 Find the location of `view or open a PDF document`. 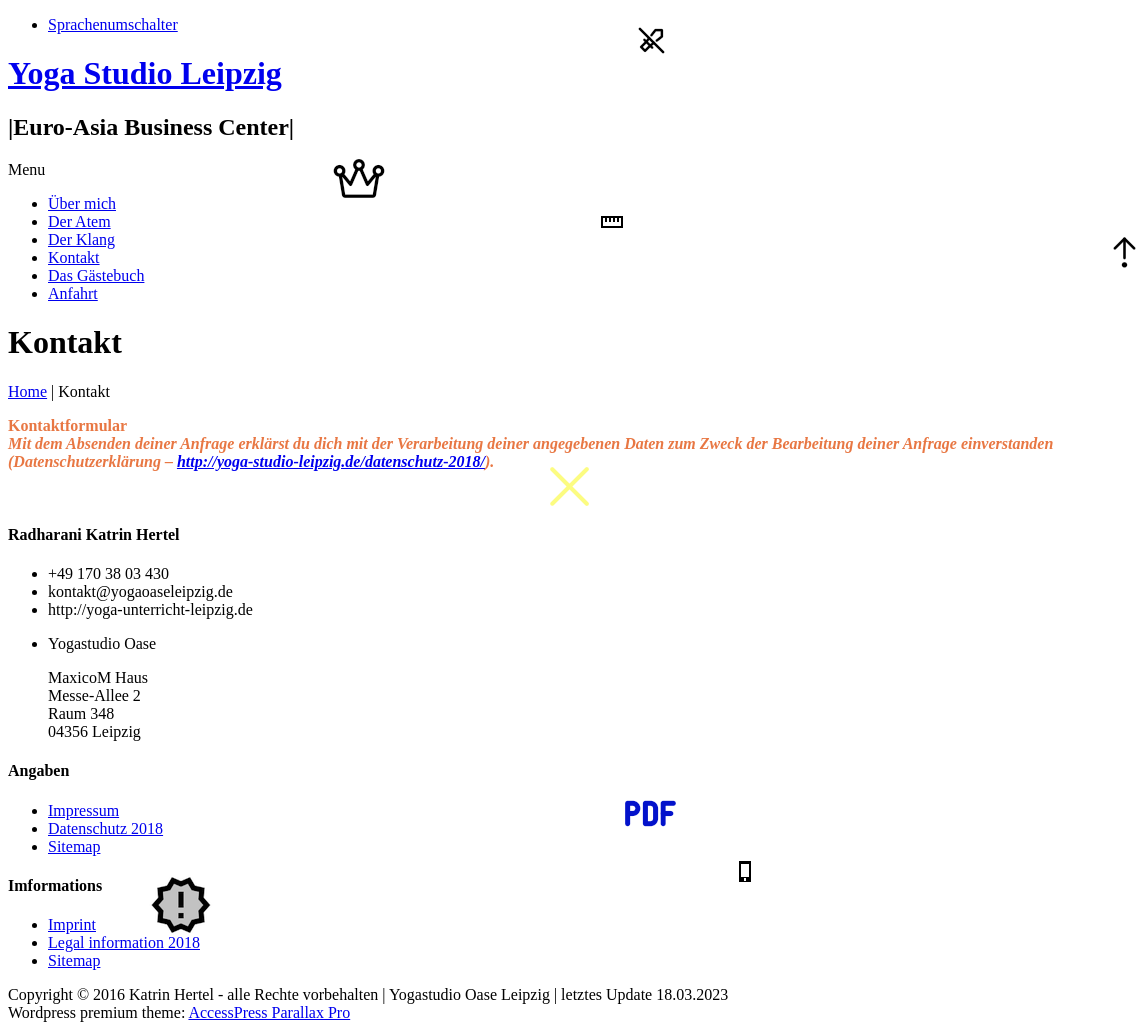

view or open a PDF document is located at coordinates (650, 813).